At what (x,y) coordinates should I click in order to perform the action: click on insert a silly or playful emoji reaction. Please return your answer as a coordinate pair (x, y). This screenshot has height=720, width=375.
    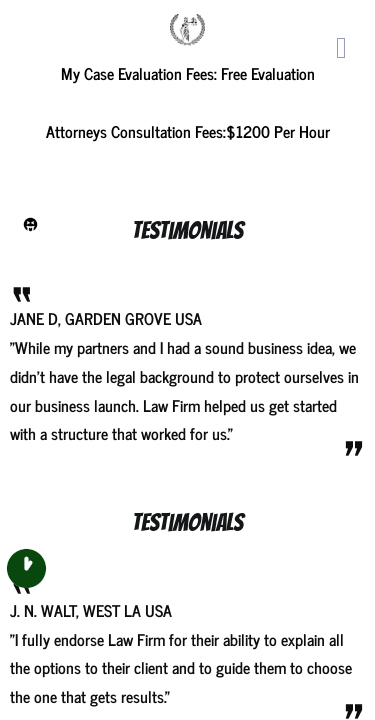
    Looking at the image, I should click on (30, 224).